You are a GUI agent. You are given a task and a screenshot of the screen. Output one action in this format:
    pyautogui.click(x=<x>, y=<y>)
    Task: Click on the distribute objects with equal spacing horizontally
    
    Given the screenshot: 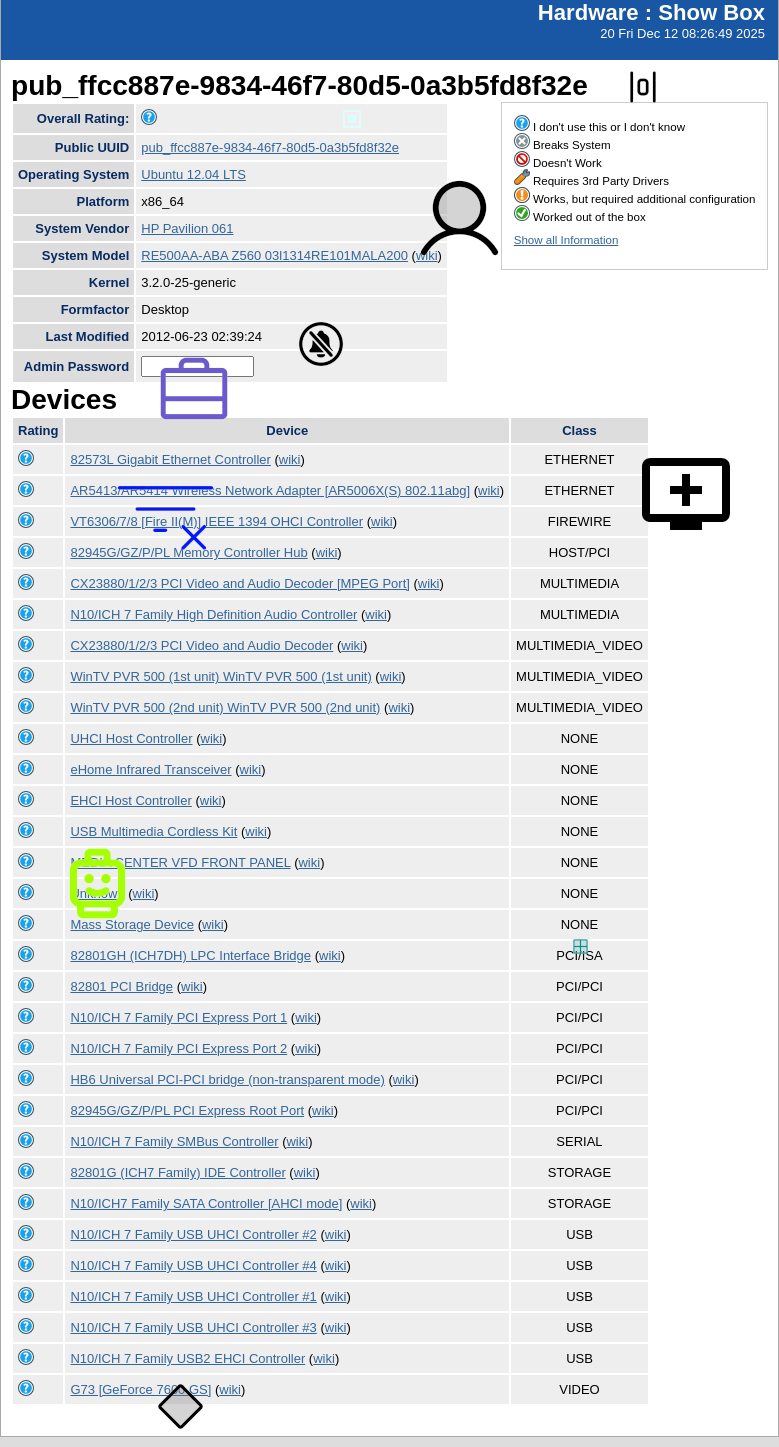 What is the action you would take?
    pyautogui.click(x=643, y=87)
    